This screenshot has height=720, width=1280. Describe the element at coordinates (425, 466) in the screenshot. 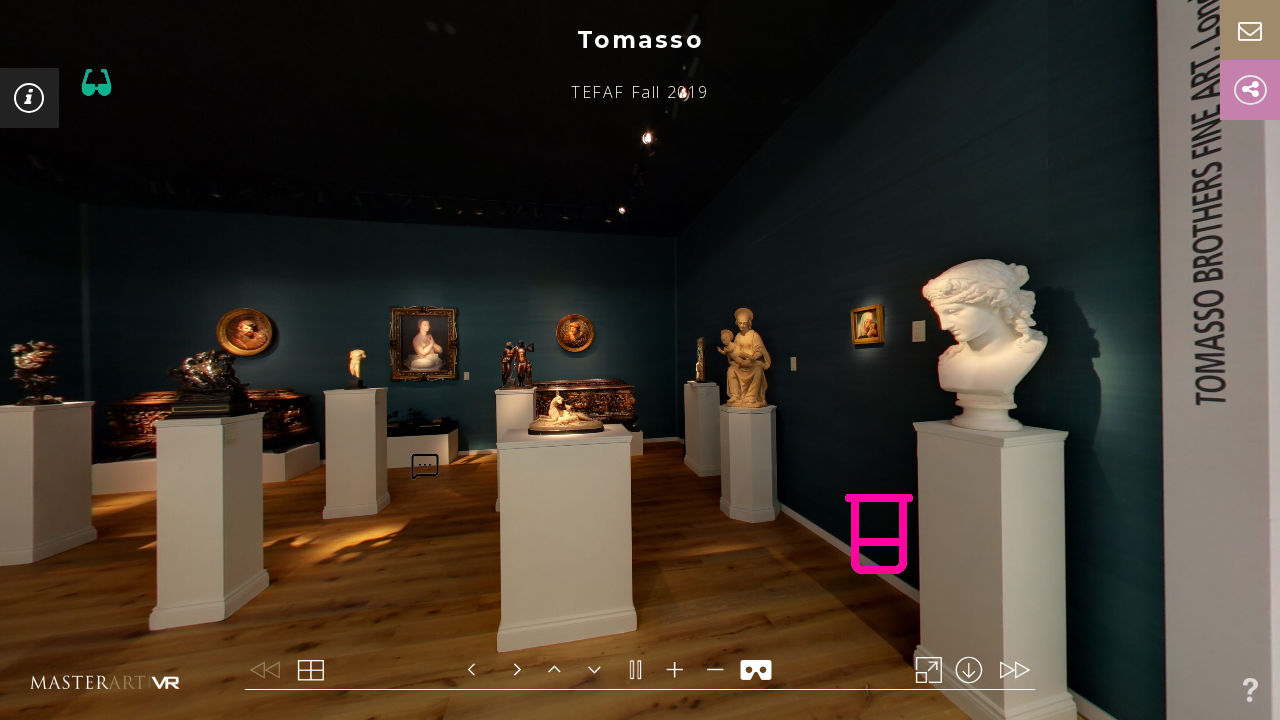

I see `view more messages or conversation options` at that location.